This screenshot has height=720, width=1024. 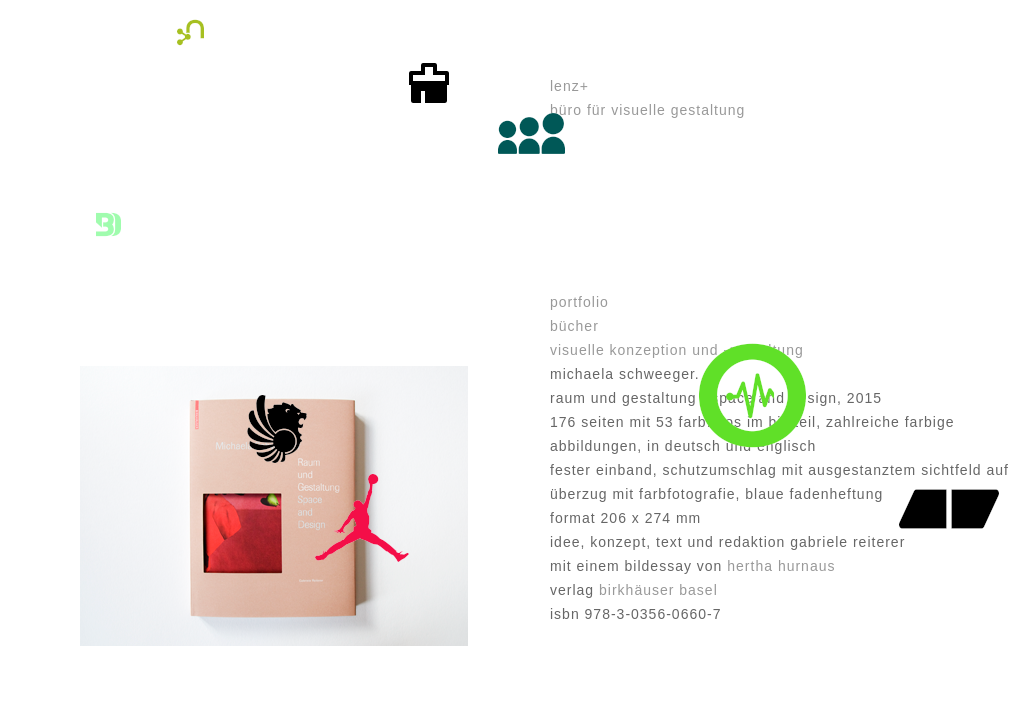 What do you see at coordinates (531, 133) in the screenshot?
I see `link to MySpace profile` at bounding box center [531, 133].